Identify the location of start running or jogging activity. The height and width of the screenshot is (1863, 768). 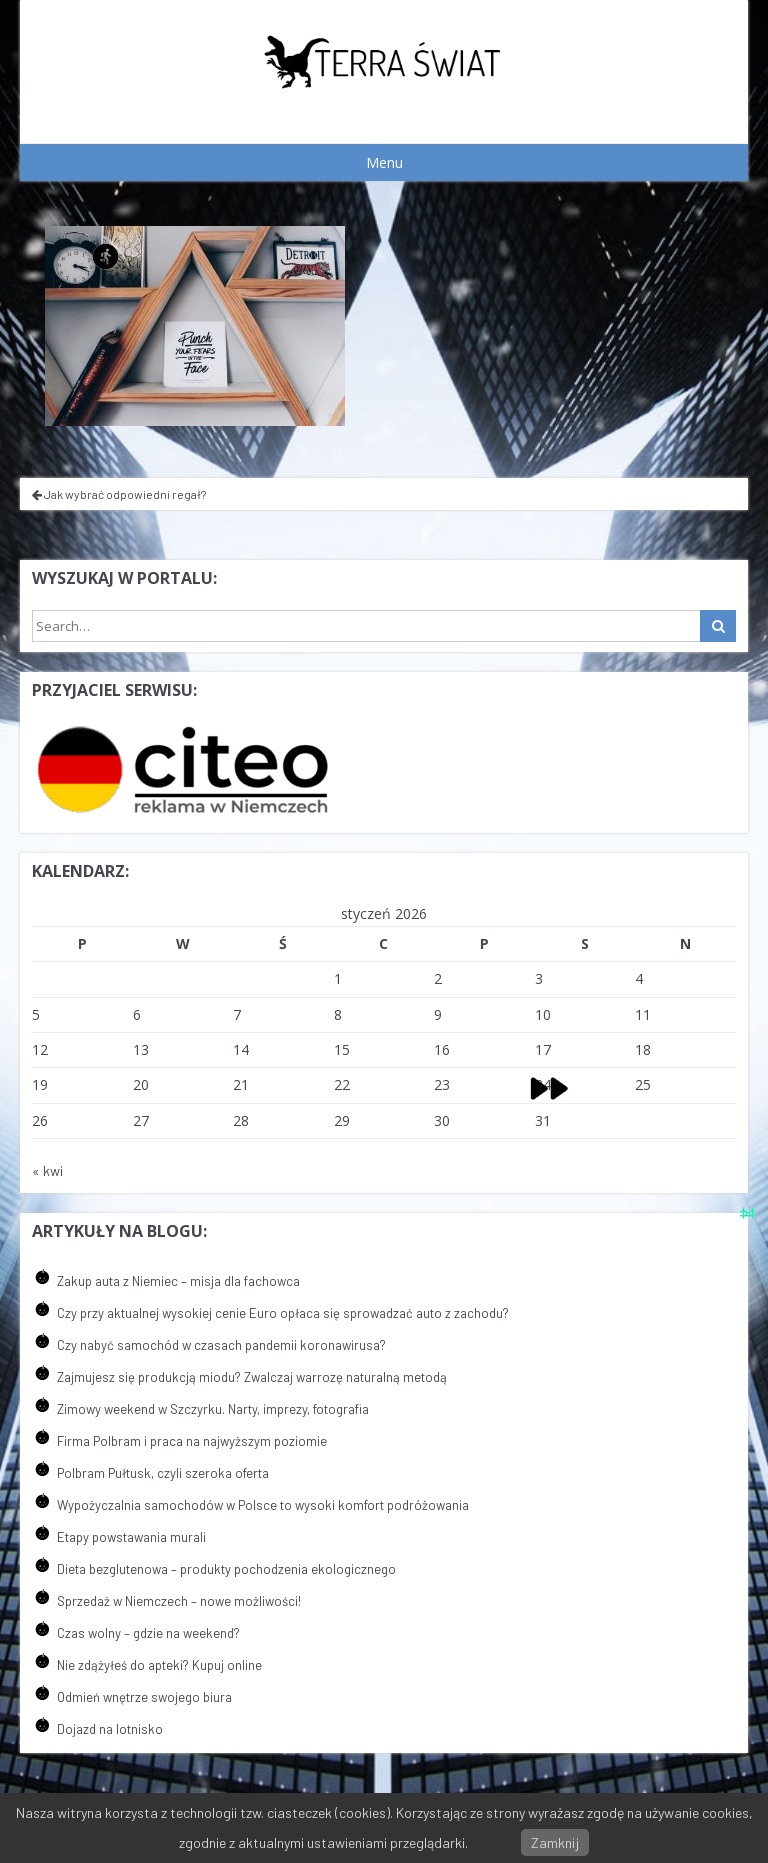
(105, 256).